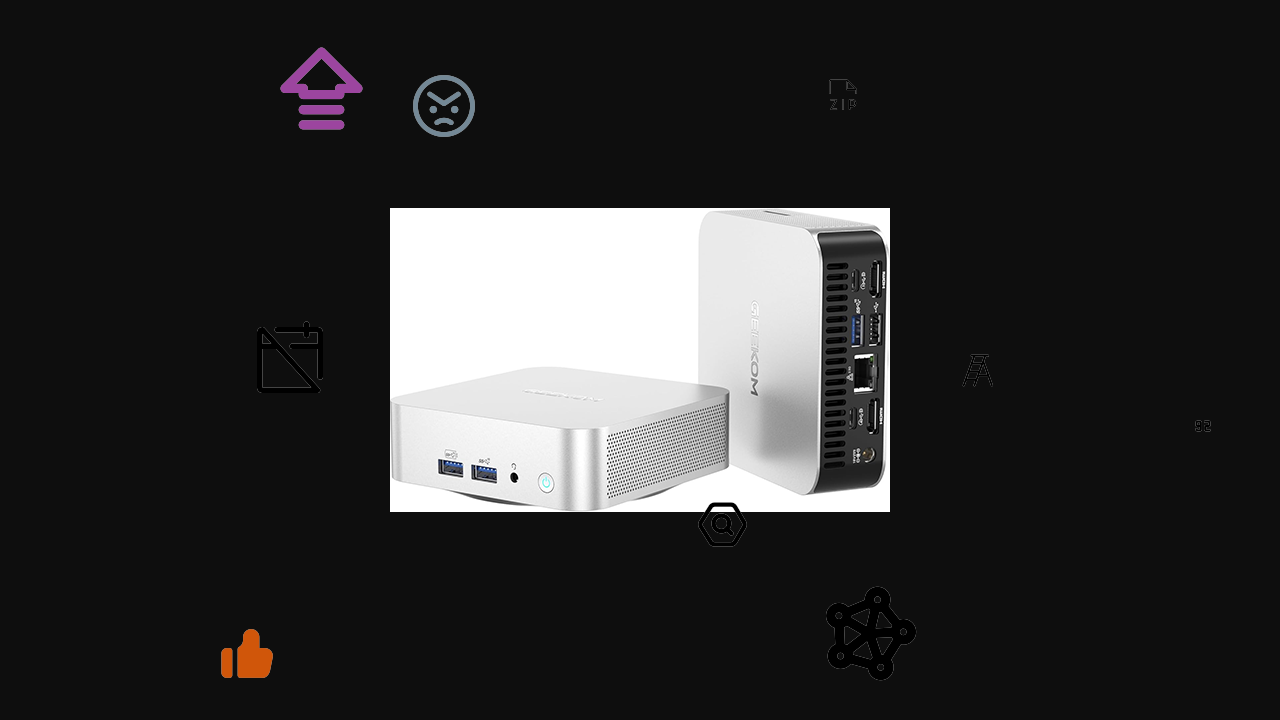 The width and height of the screenshot is (1280, 720). I want to click on access tools or equipment section, so click(978, 370).